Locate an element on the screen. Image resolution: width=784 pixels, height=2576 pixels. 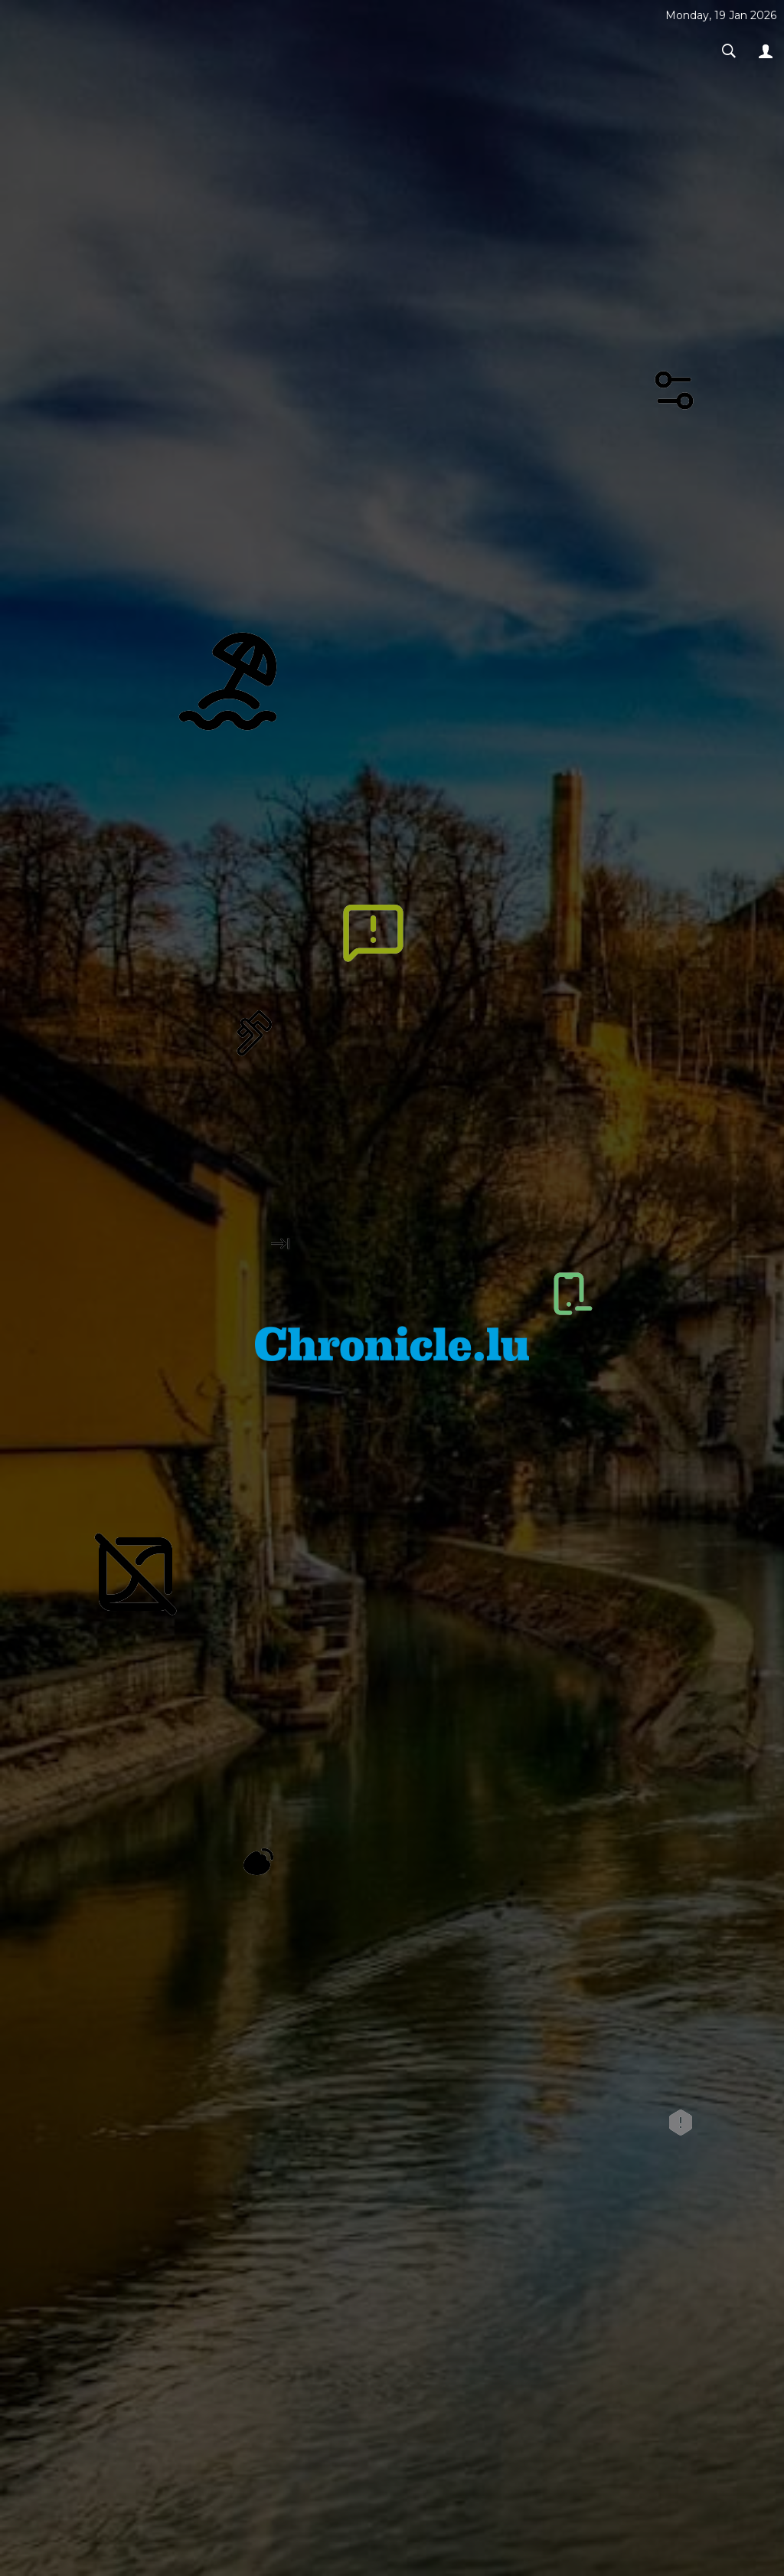
adjust settings or preferences is located at coordinates (674, 390).